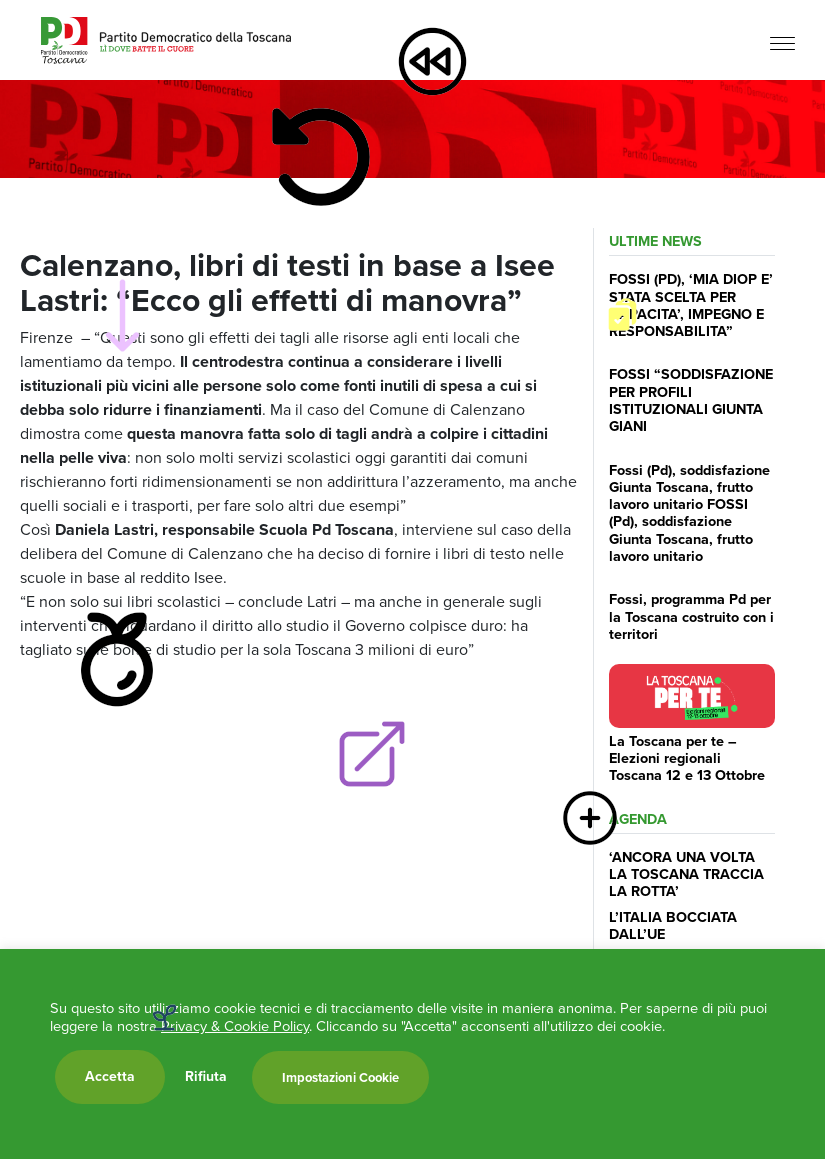 The image size is (825, 1159). What do you see at coordinates (622, 314) in the screenshot?
I see `mark task or document as complete` at bounding box center [622, 314].